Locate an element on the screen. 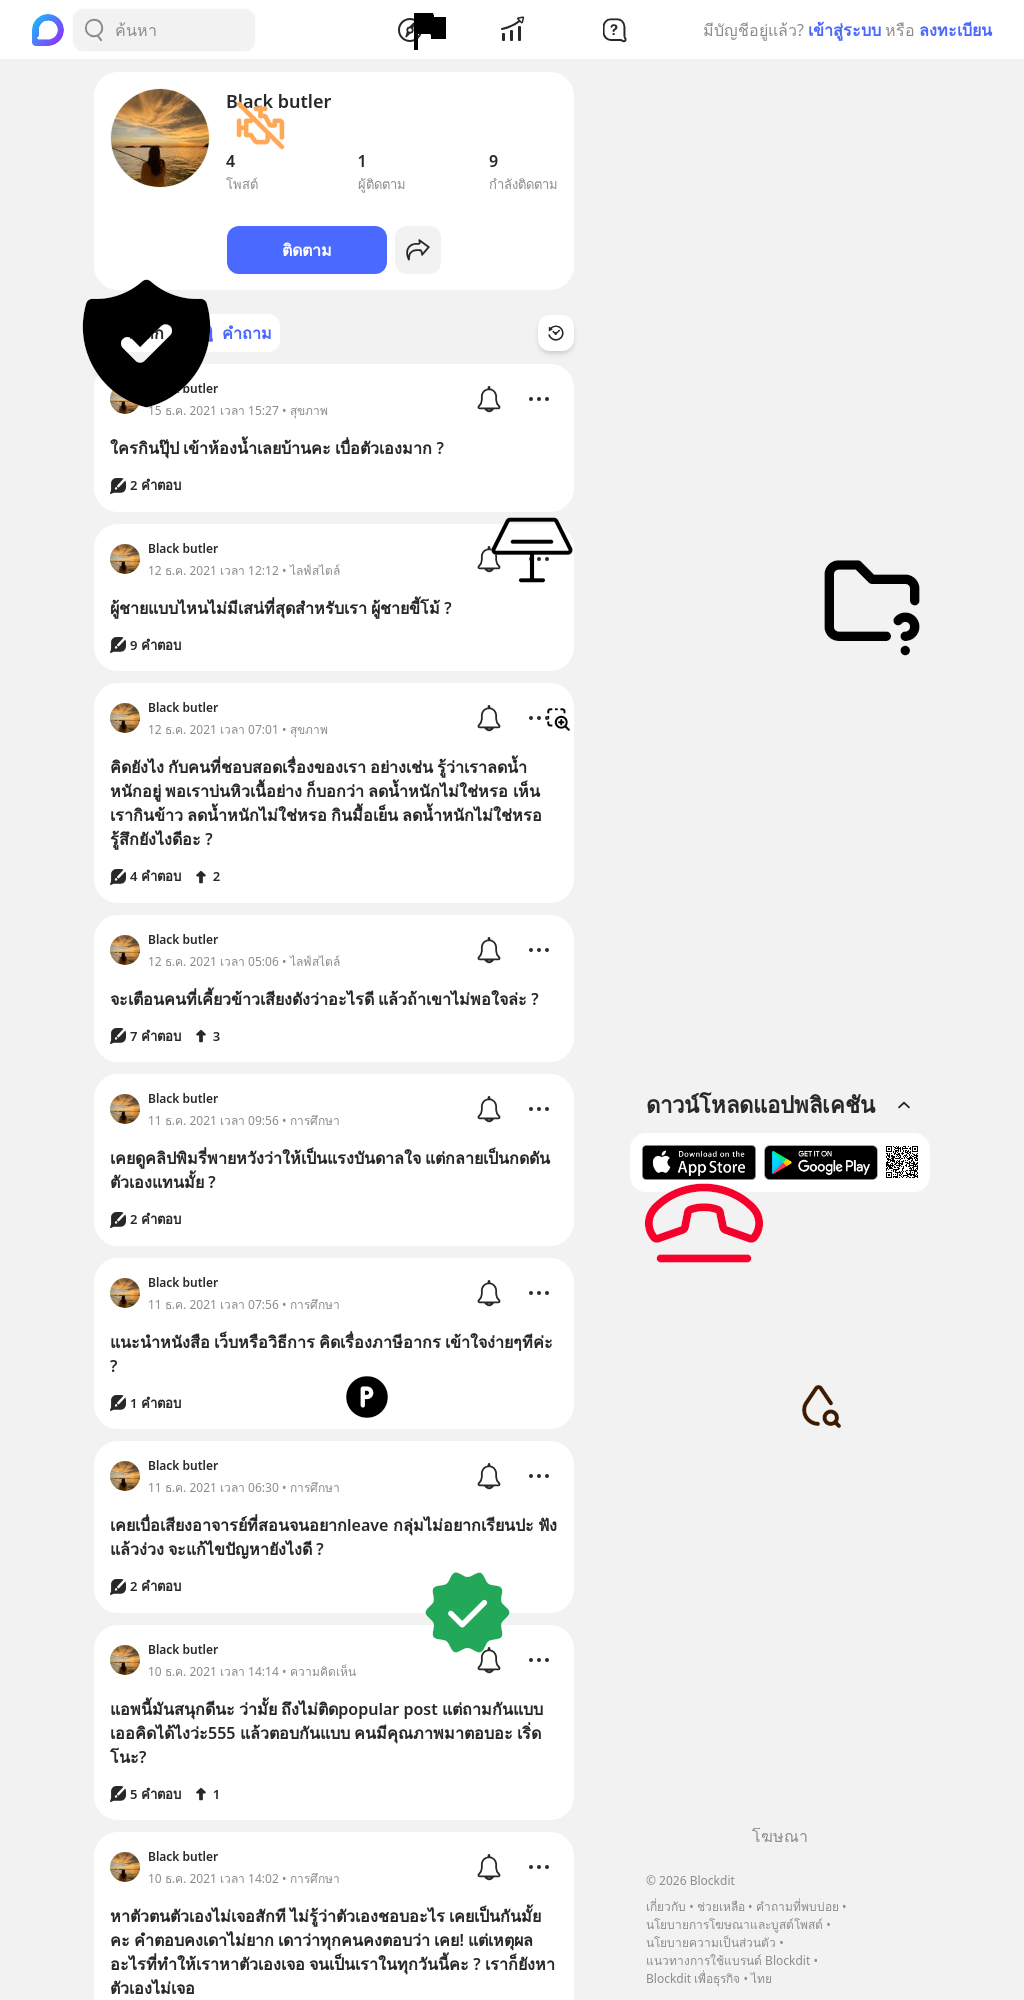 This screenshot has height=2000, width=1024. zoom in on a selected area is located at coordinates (558, 719).